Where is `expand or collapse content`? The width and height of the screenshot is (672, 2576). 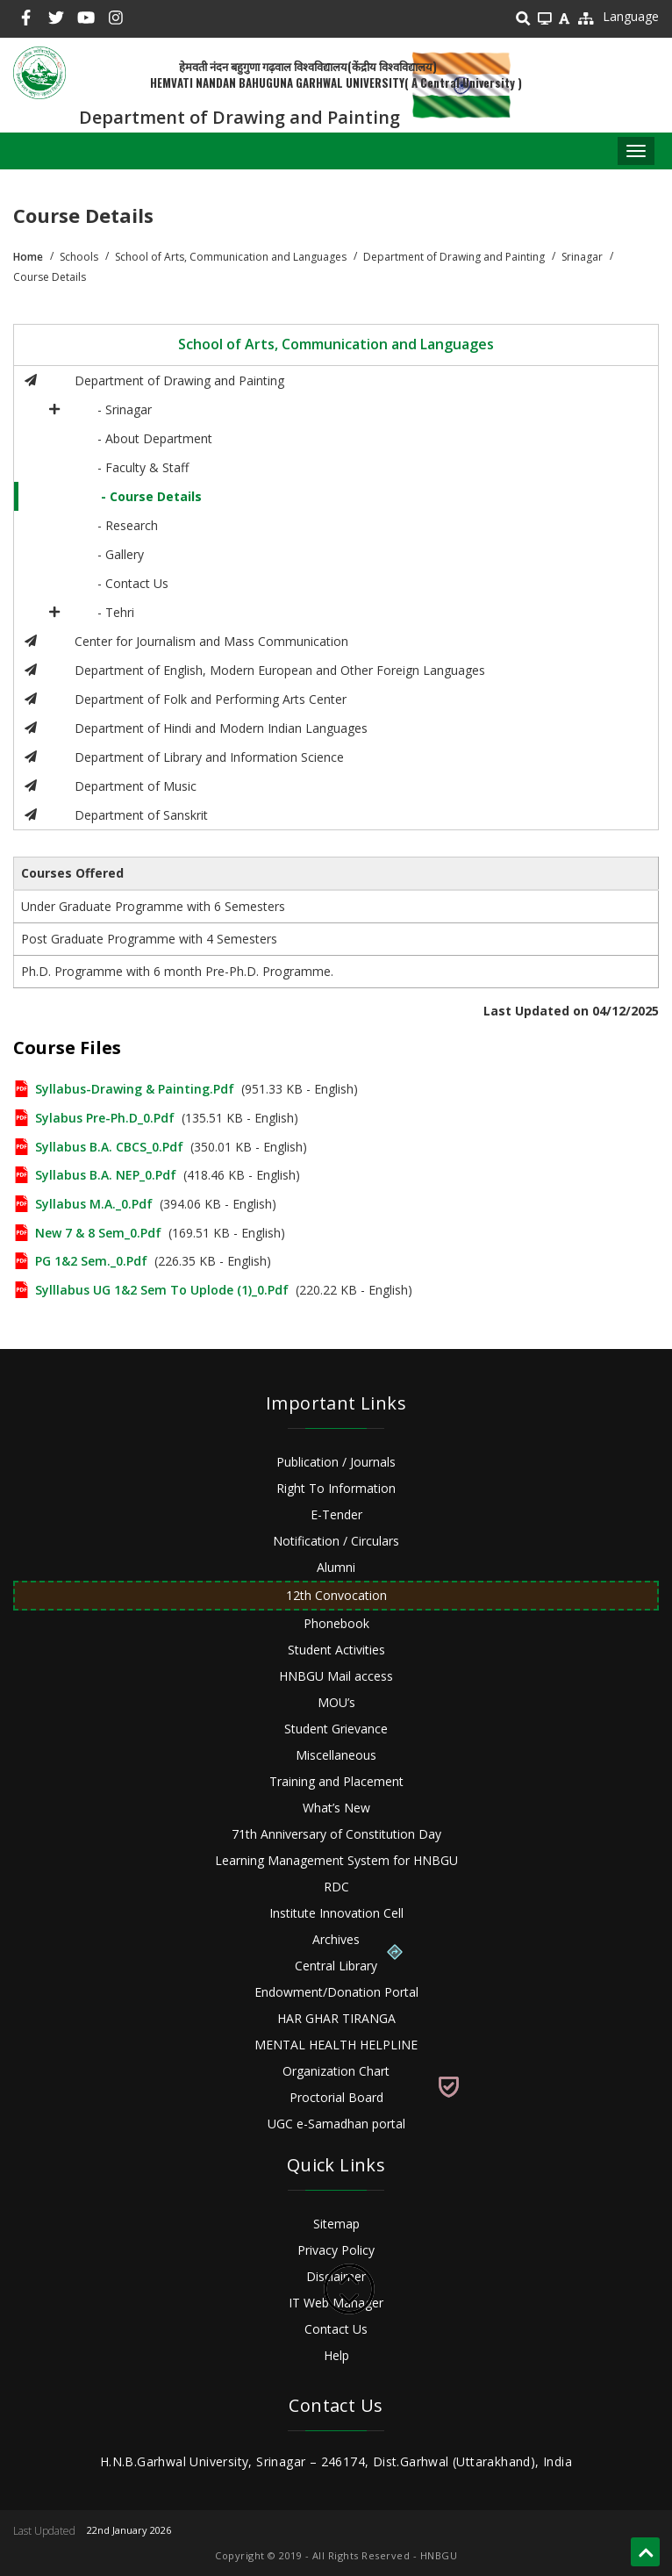 expand or collapse content is located at coordinates (349, 2289).